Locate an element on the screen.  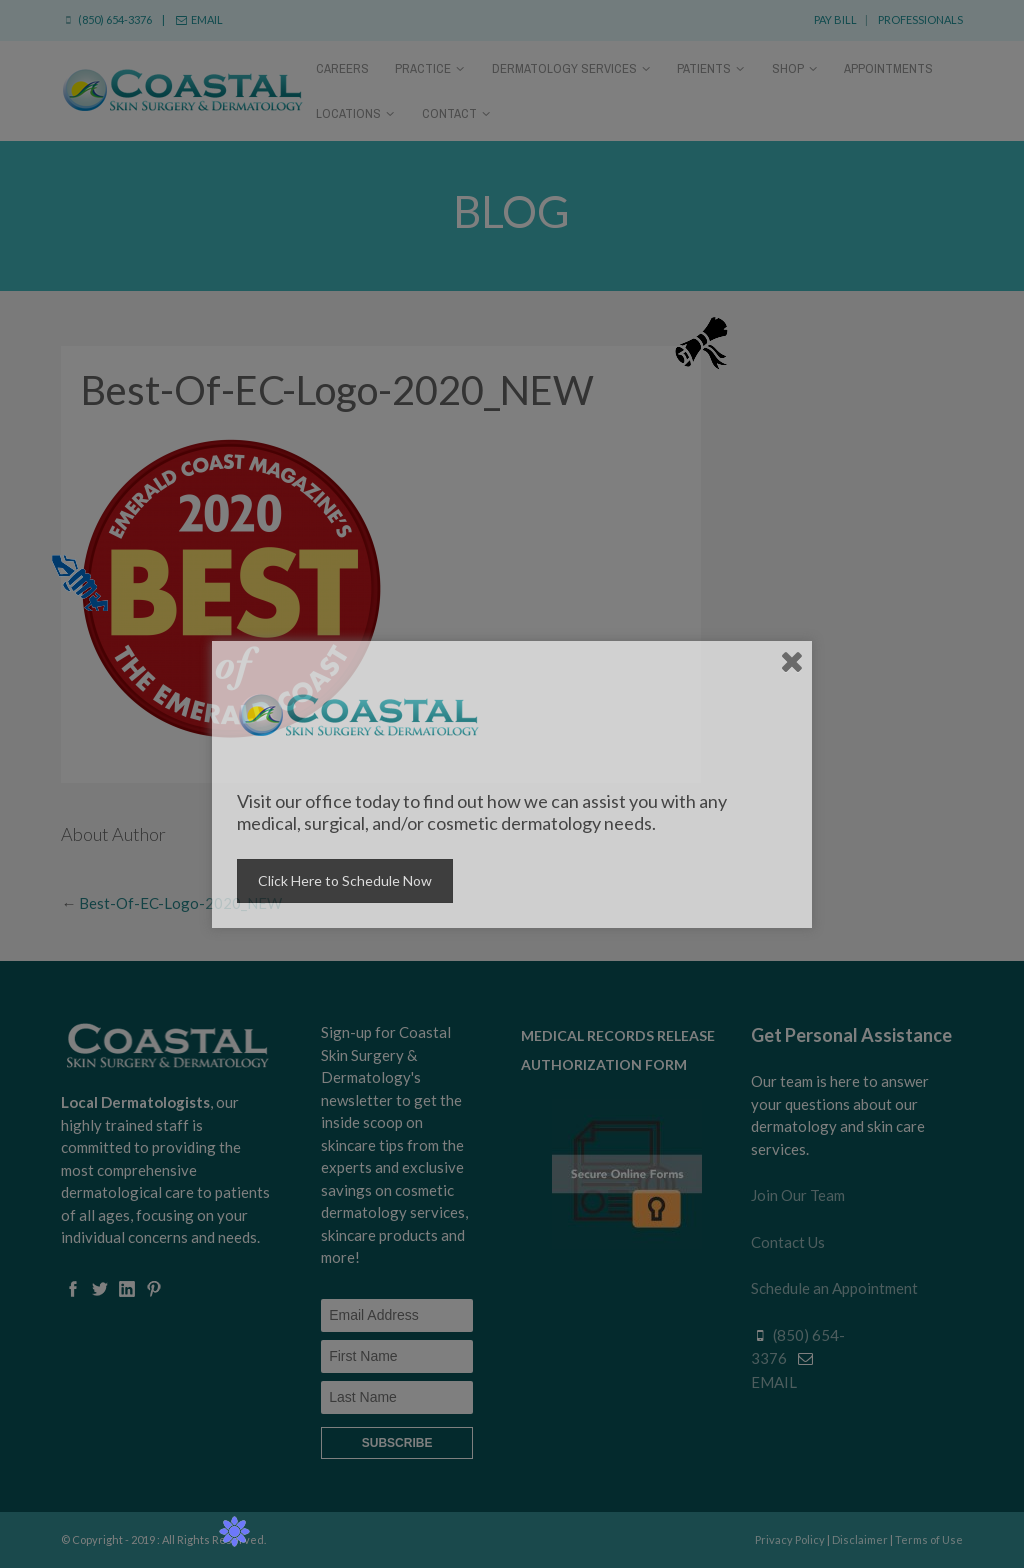
activate thunder or lightning ability is located at coordinates (80, 583).